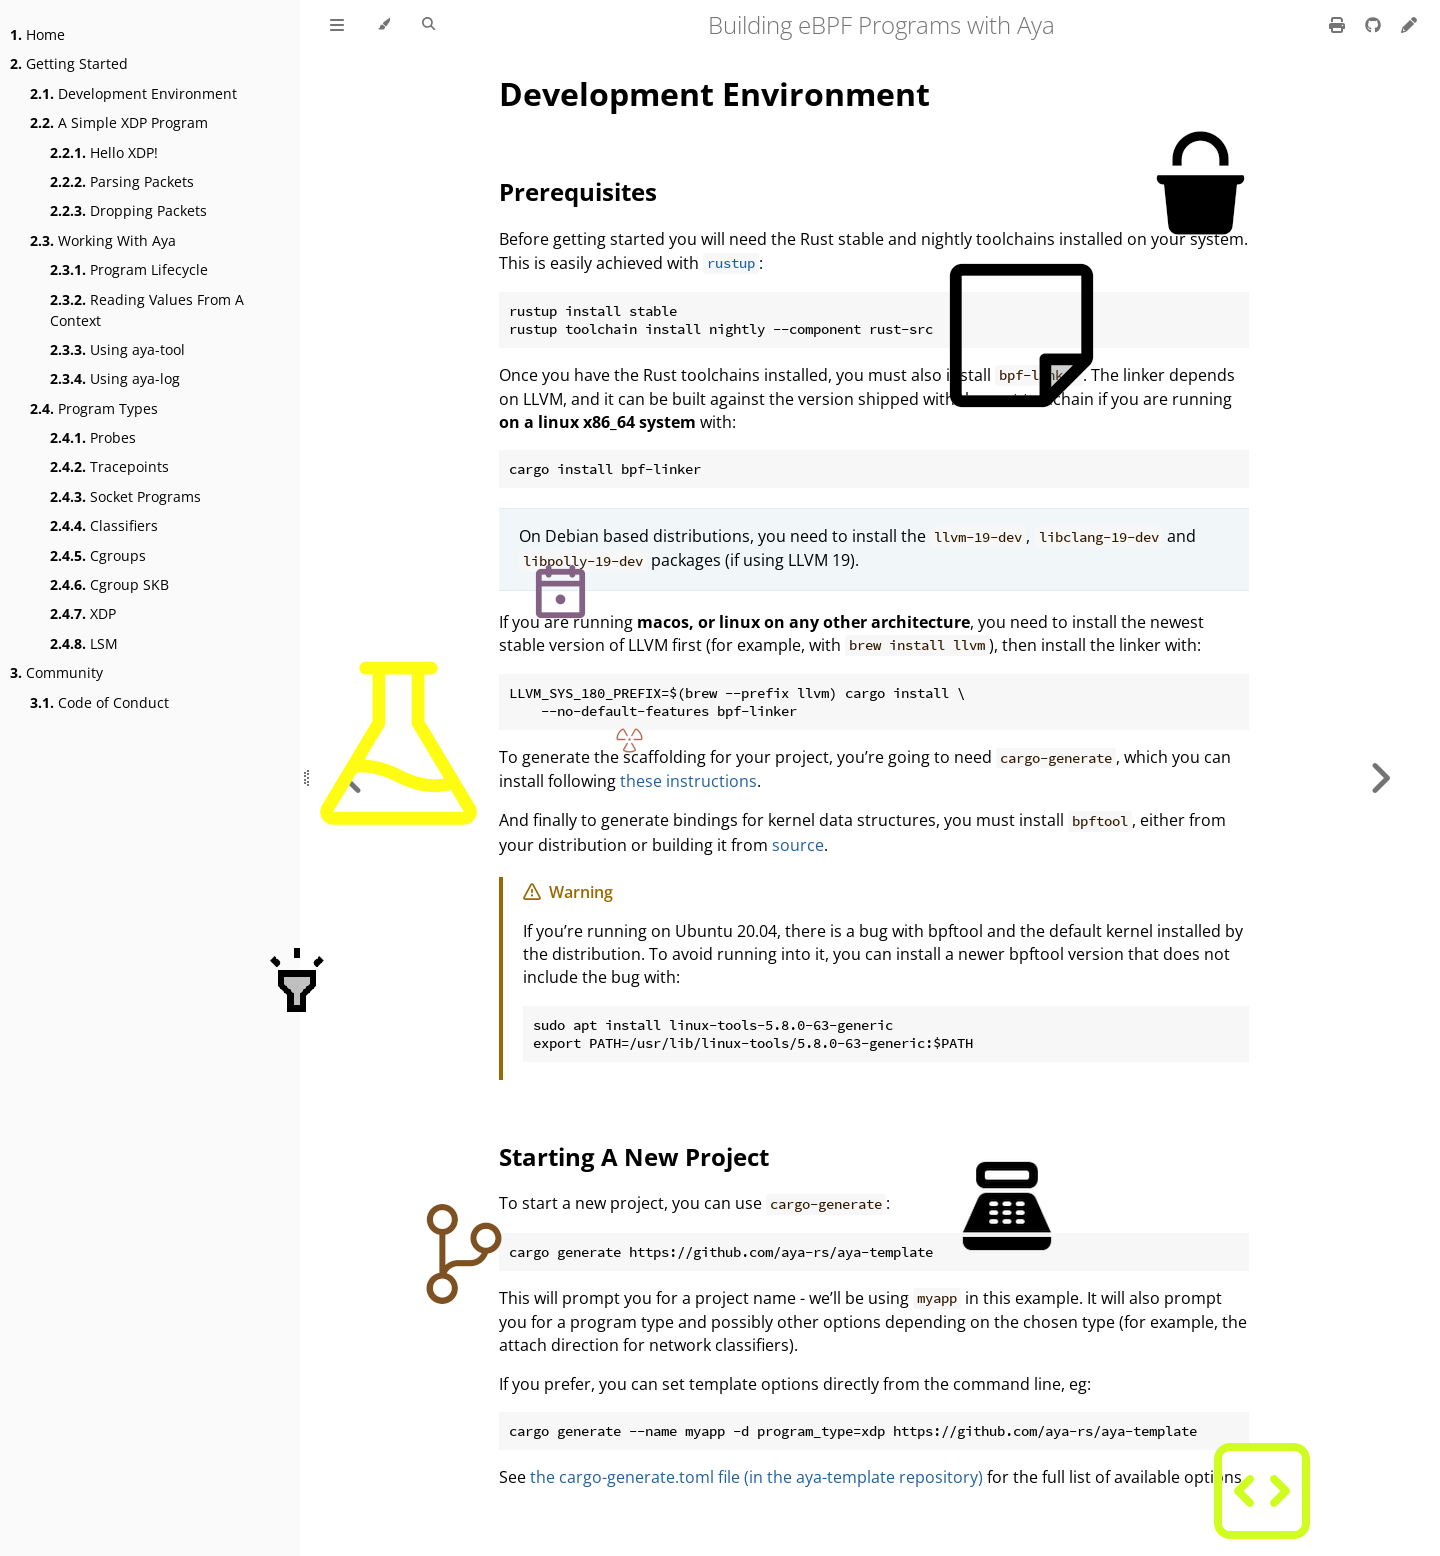  Describe the element at coordinates (1021, 335) in the screenshot. I see `create a new note` at that location.